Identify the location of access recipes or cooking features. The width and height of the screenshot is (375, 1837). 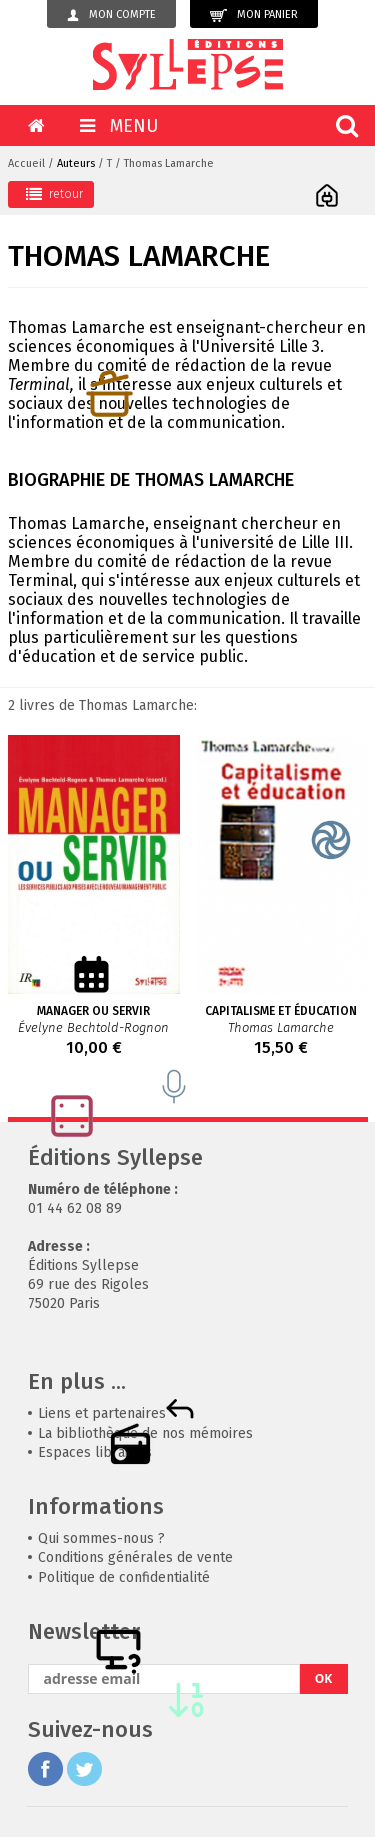
(109, 393).